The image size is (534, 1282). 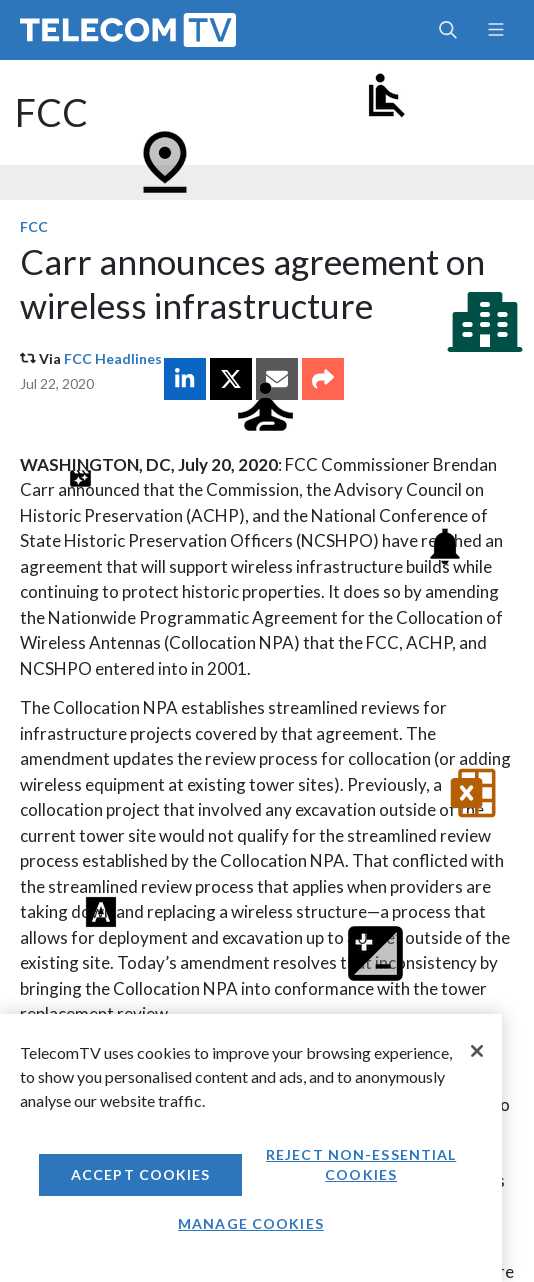 I want to click on apply visual effects or filters to a video, so click(x=80, y=478).